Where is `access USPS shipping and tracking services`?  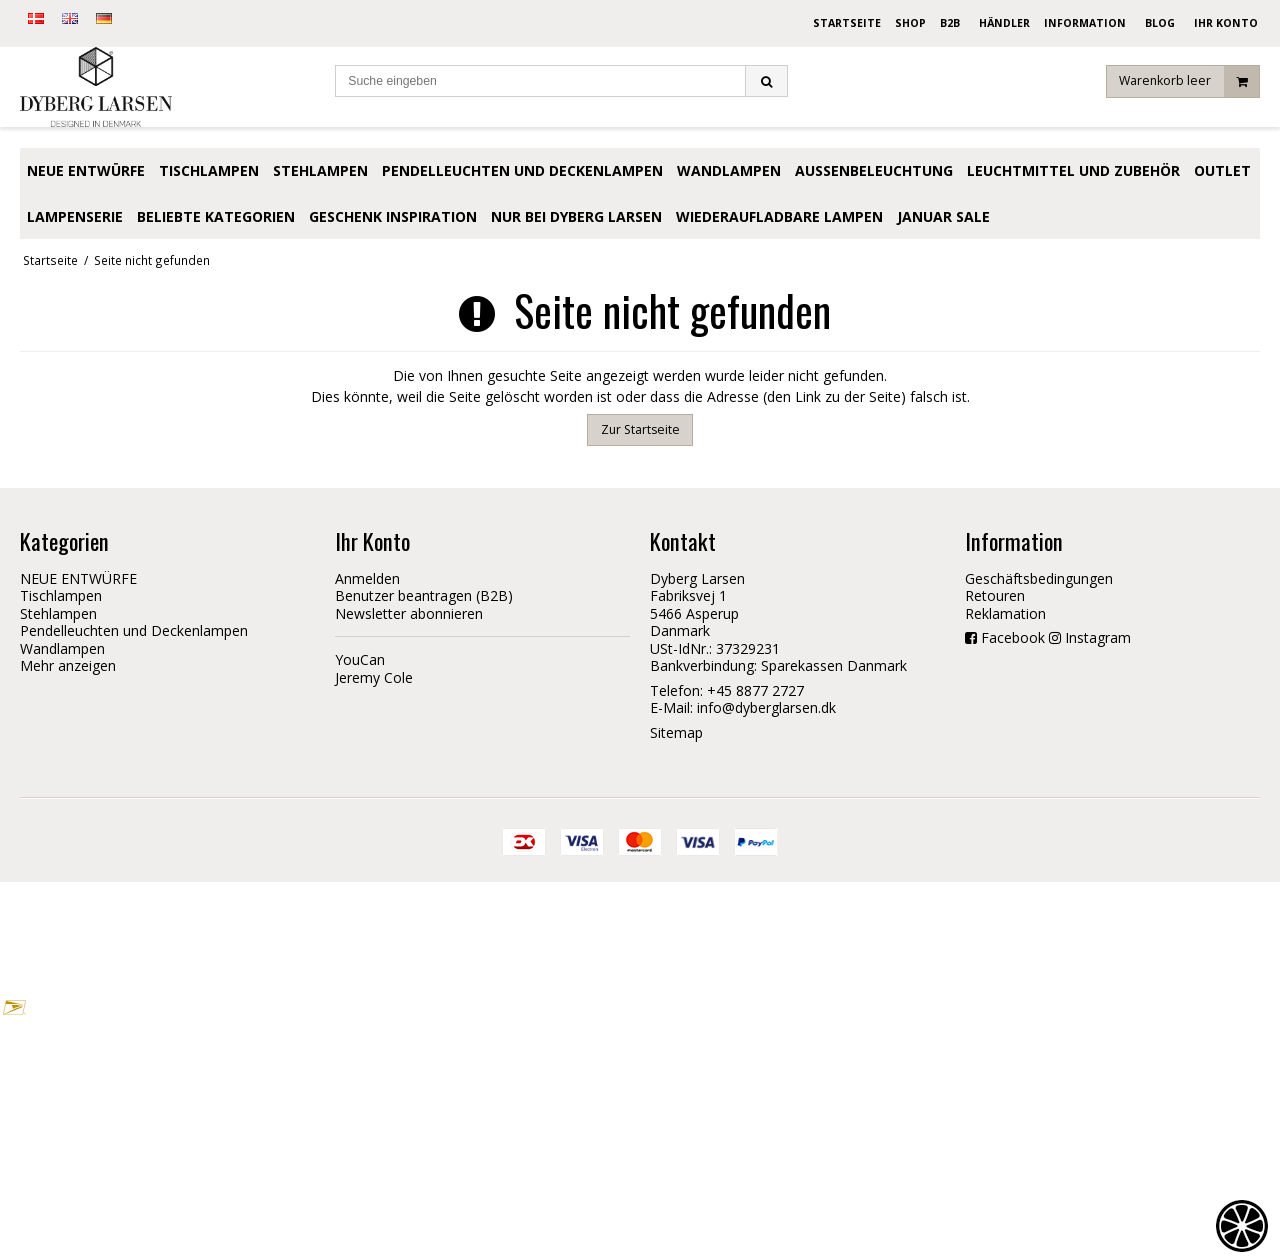
access USPS shipping and tracking services is located at coordinates (14, 1007).